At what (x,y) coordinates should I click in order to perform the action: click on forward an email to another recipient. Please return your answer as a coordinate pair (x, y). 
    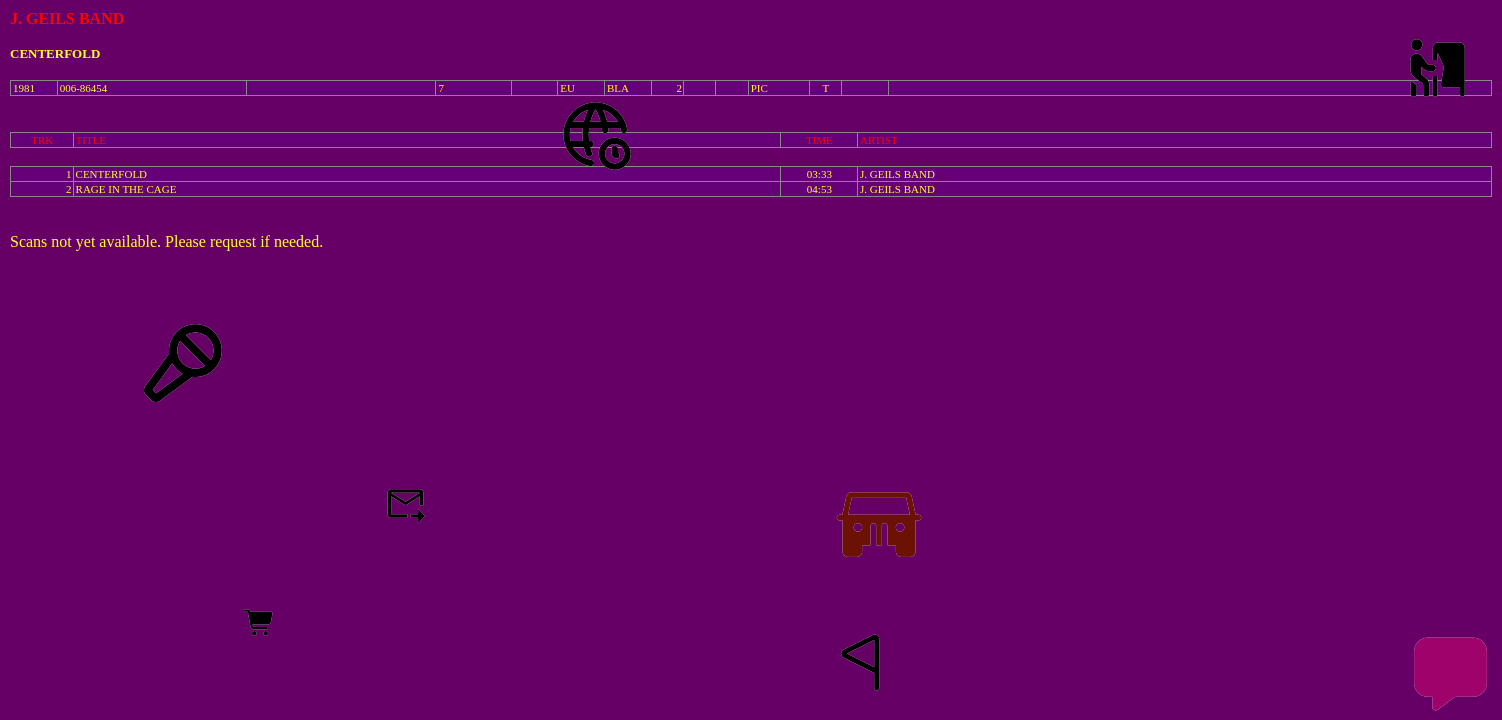
    Looking at the image, I should click on (405, 503).